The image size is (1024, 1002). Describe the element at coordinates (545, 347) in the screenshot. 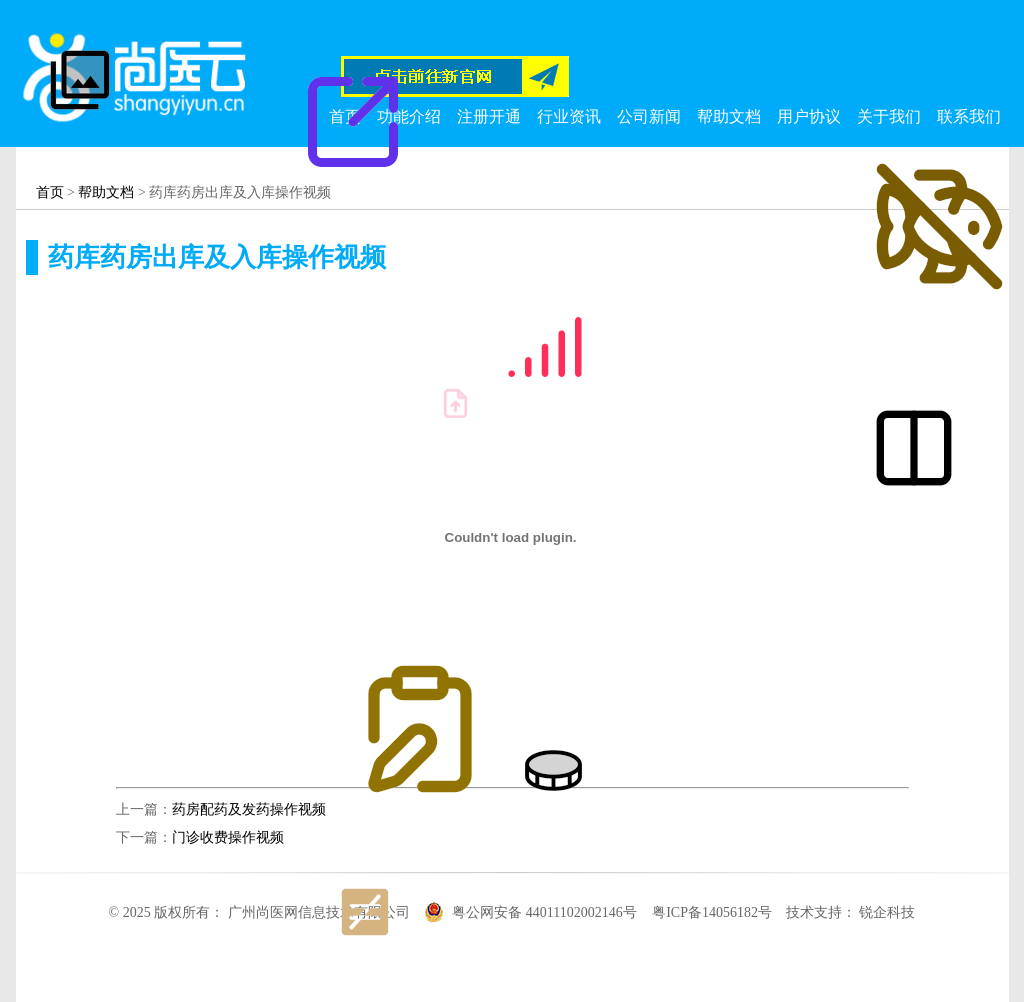

I see `indicates cellular or network signal strength` at that location.